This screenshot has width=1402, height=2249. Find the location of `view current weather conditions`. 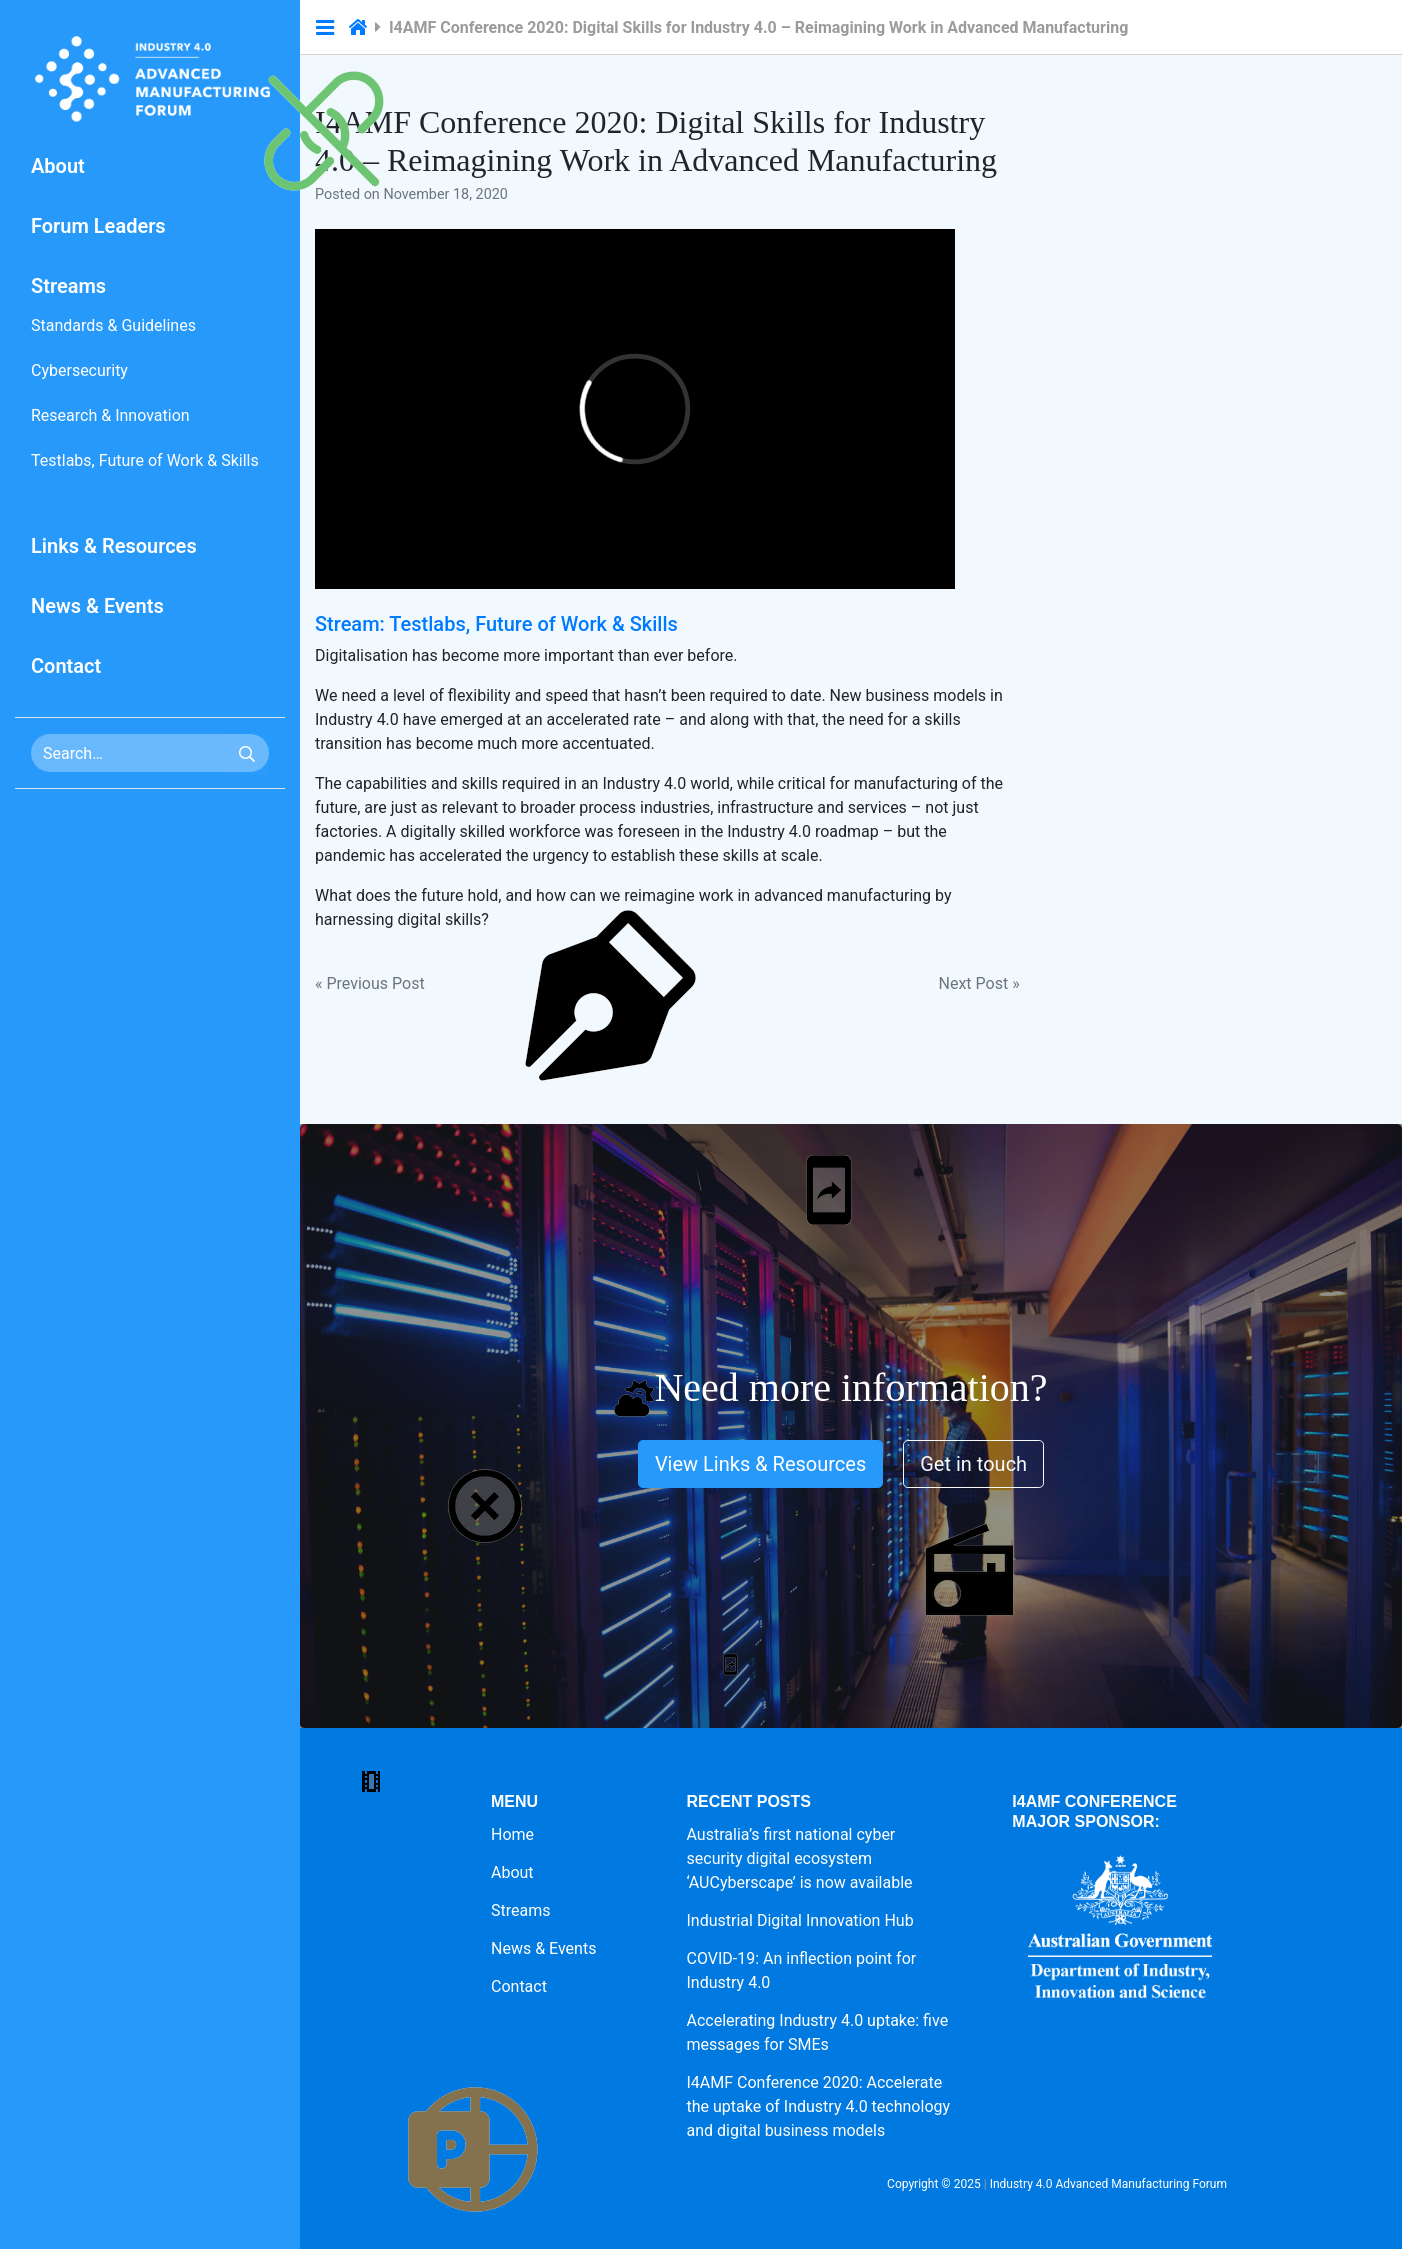

view current weather conditions is located at coordinates (634, 1399).